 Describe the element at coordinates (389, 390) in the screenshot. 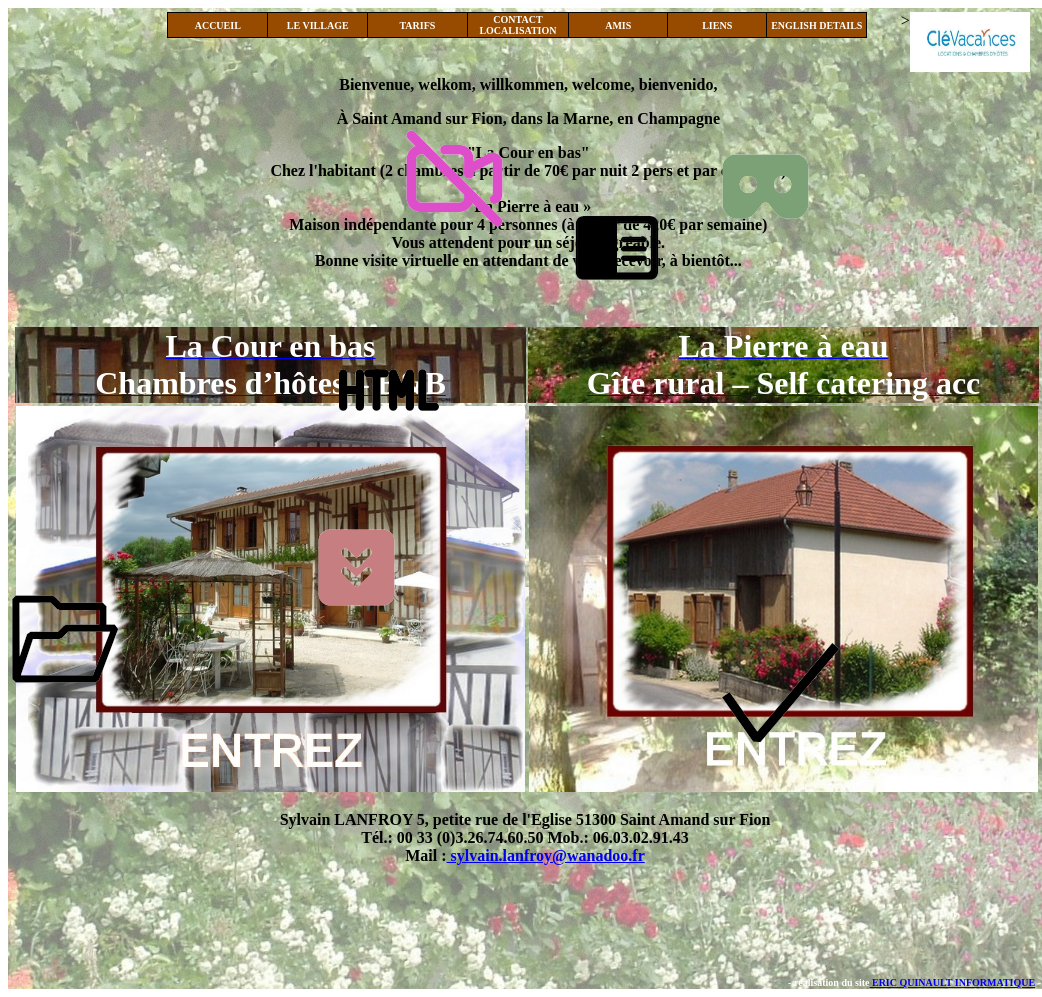

I see `indicates HTML file type or format` at that location.